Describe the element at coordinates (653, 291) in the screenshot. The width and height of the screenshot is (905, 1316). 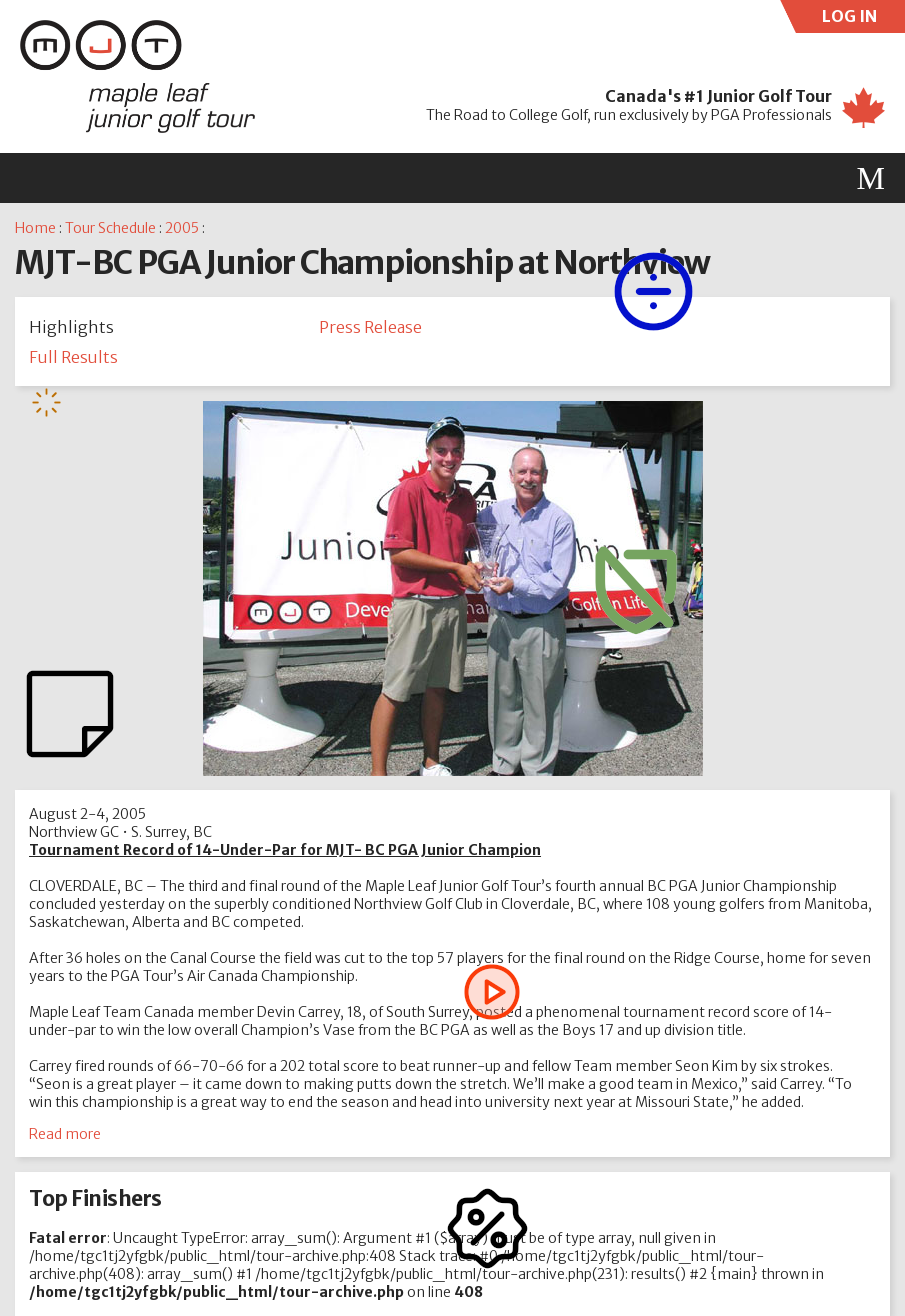
I see `perform division calculation` at that location.